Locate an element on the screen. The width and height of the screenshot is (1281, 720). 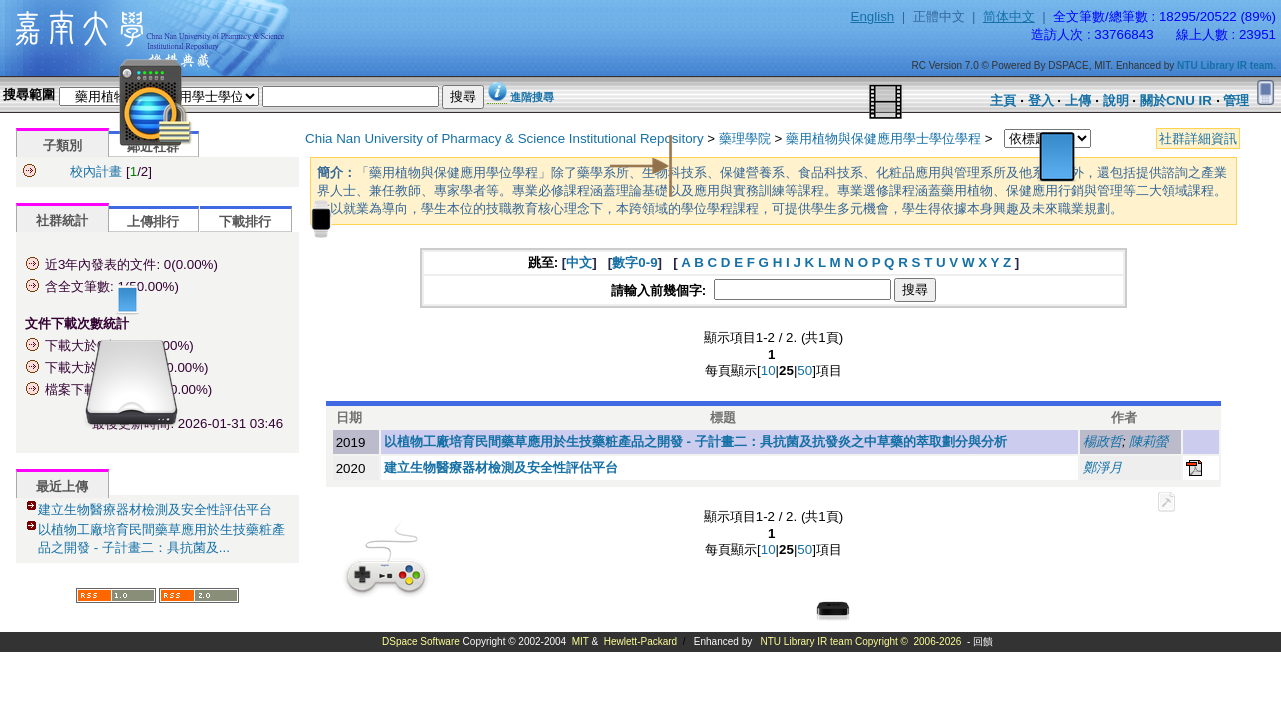
apple tv device in connected devices list is located at coordinates (833, 612).